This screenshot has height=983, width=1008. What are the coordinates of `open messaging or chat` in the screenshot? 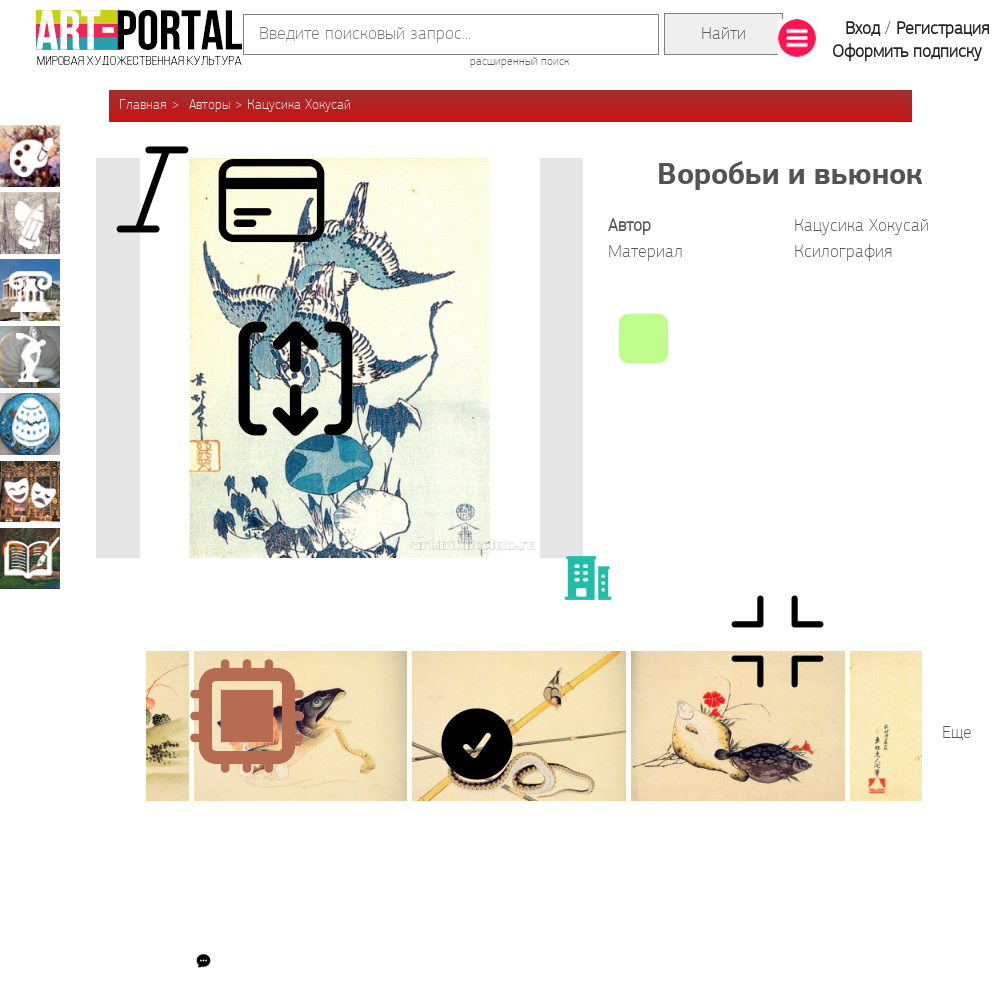 It's located at (203, 960).